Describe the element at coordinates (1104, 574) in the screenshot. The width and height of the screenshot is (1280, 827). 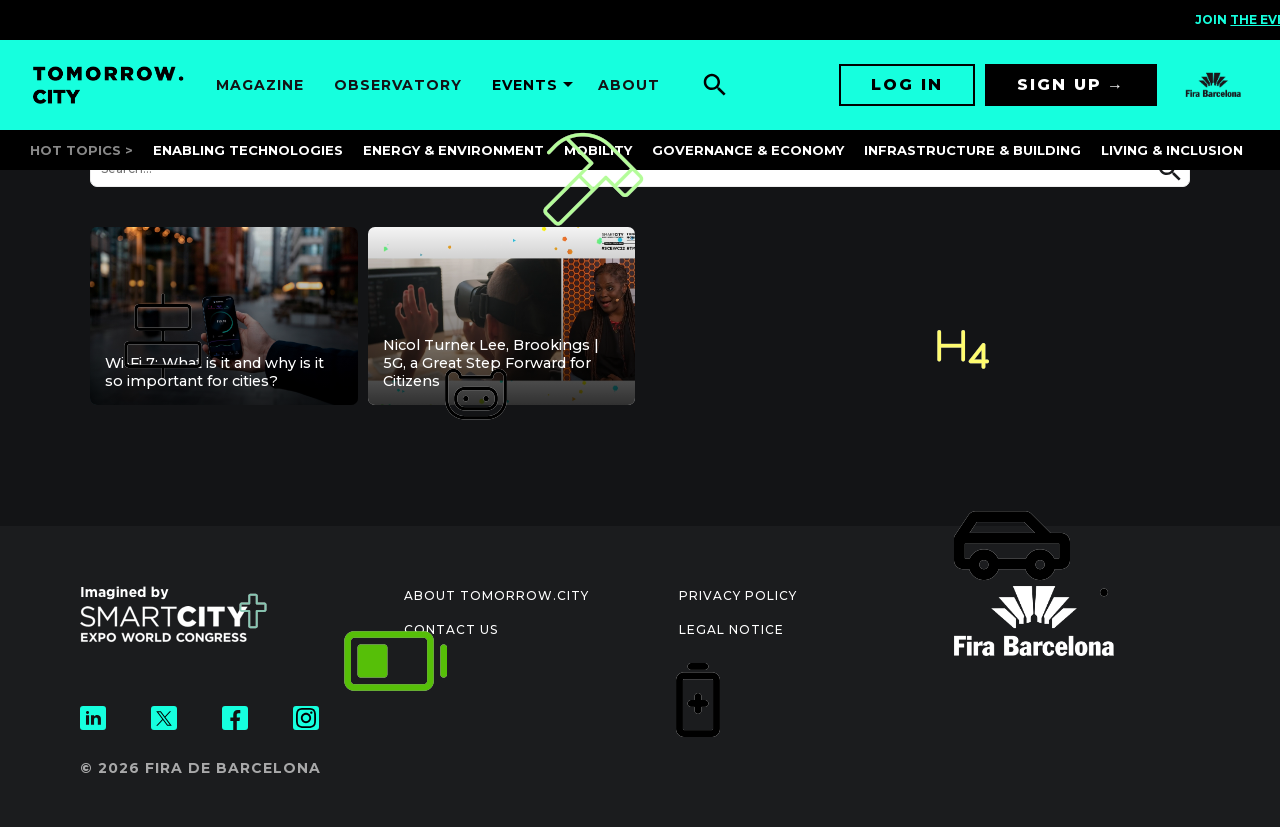
I see `indicates no wifi signal available` at that location.